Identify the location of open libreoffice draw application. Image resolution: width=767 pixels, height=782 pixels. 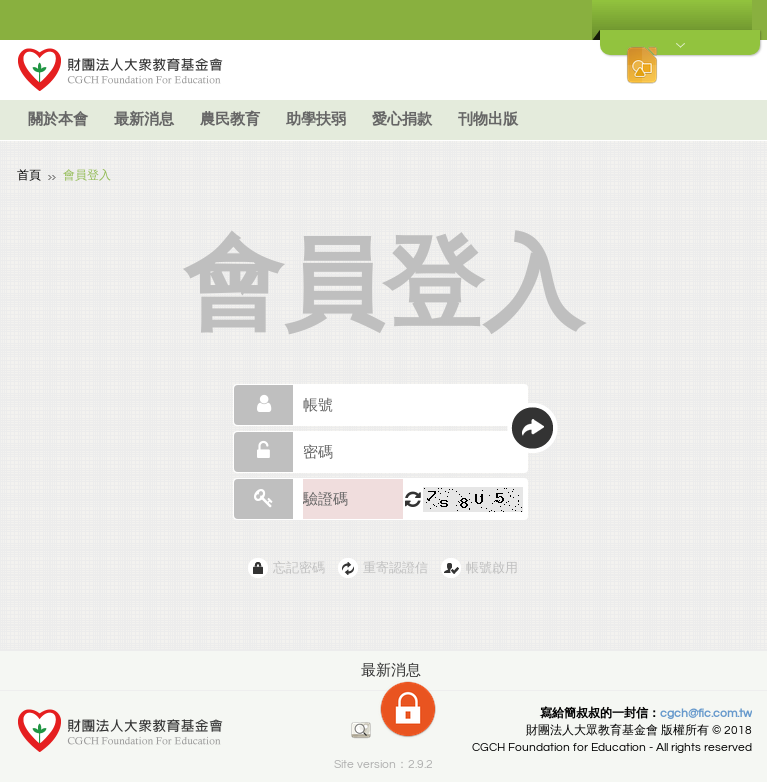
(642, 65).